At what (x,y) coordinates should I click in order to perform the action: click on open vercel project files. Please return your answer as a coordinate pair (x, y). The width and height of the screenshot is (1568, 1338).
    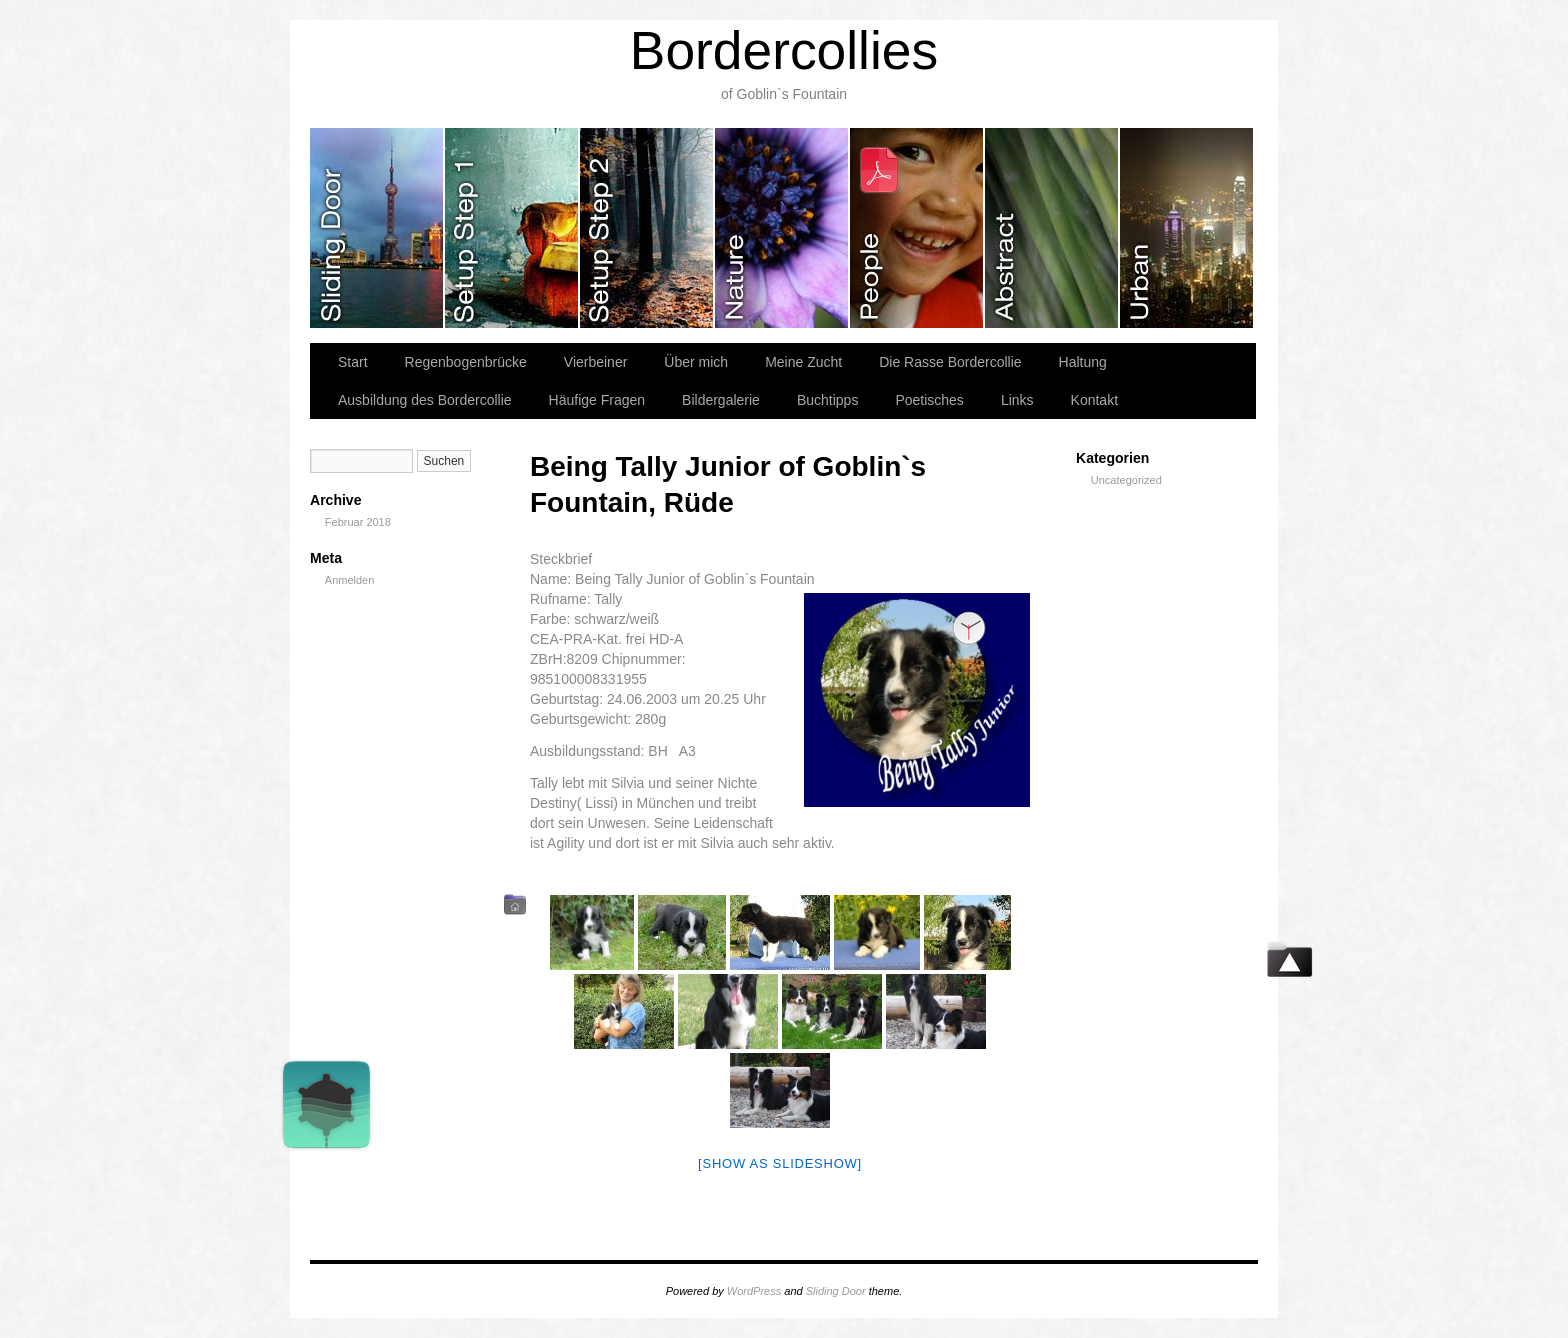
    Looking at the image, I should click on (1289, 960).